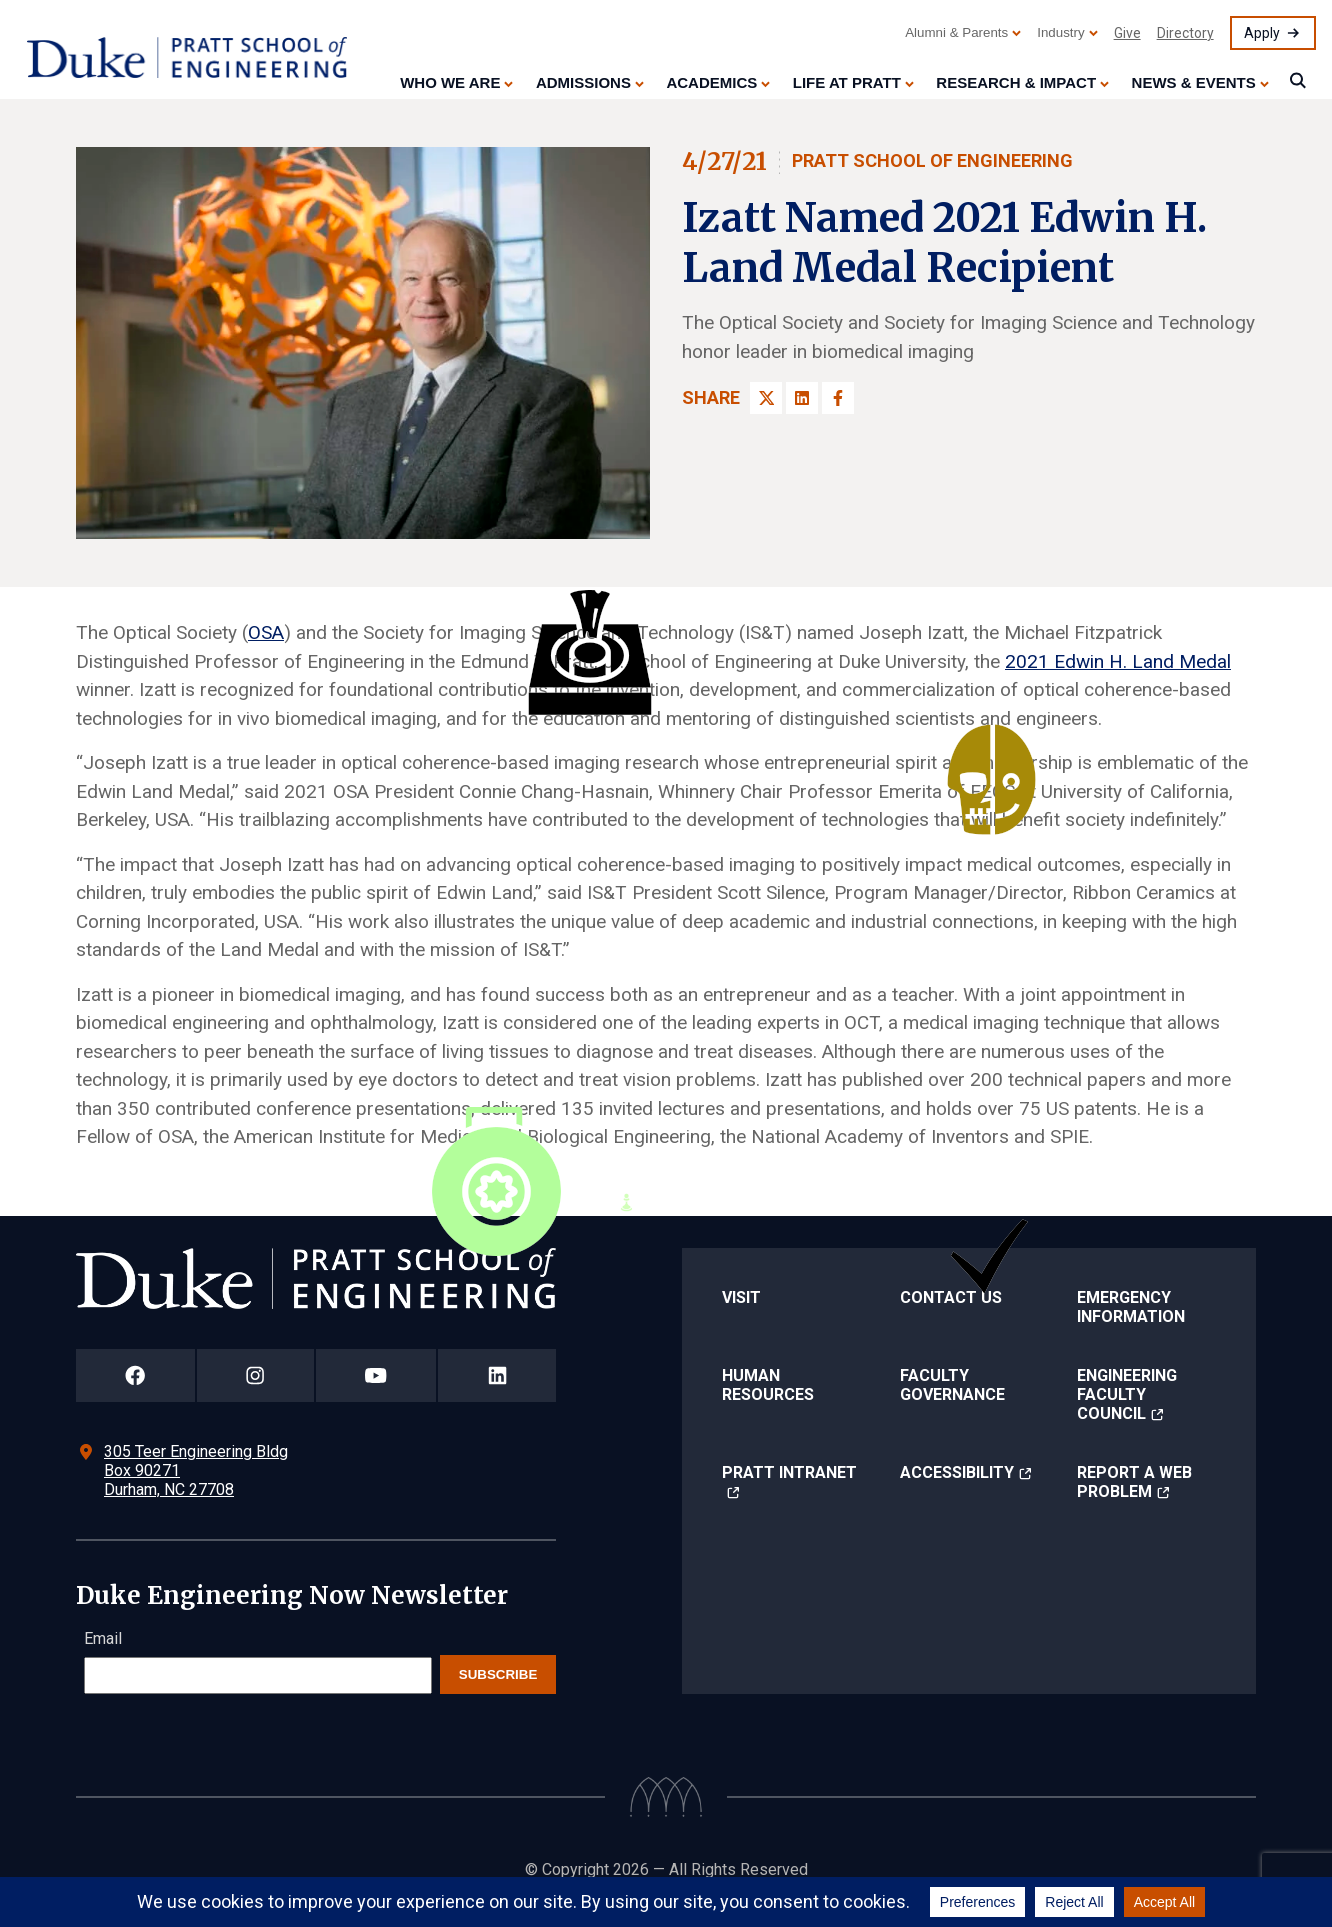 This screenshot has width=1332, height=1927. Describe the element at coordinates (590, 649) in the screenshot. I see `craft or forge a ring item` at that location.